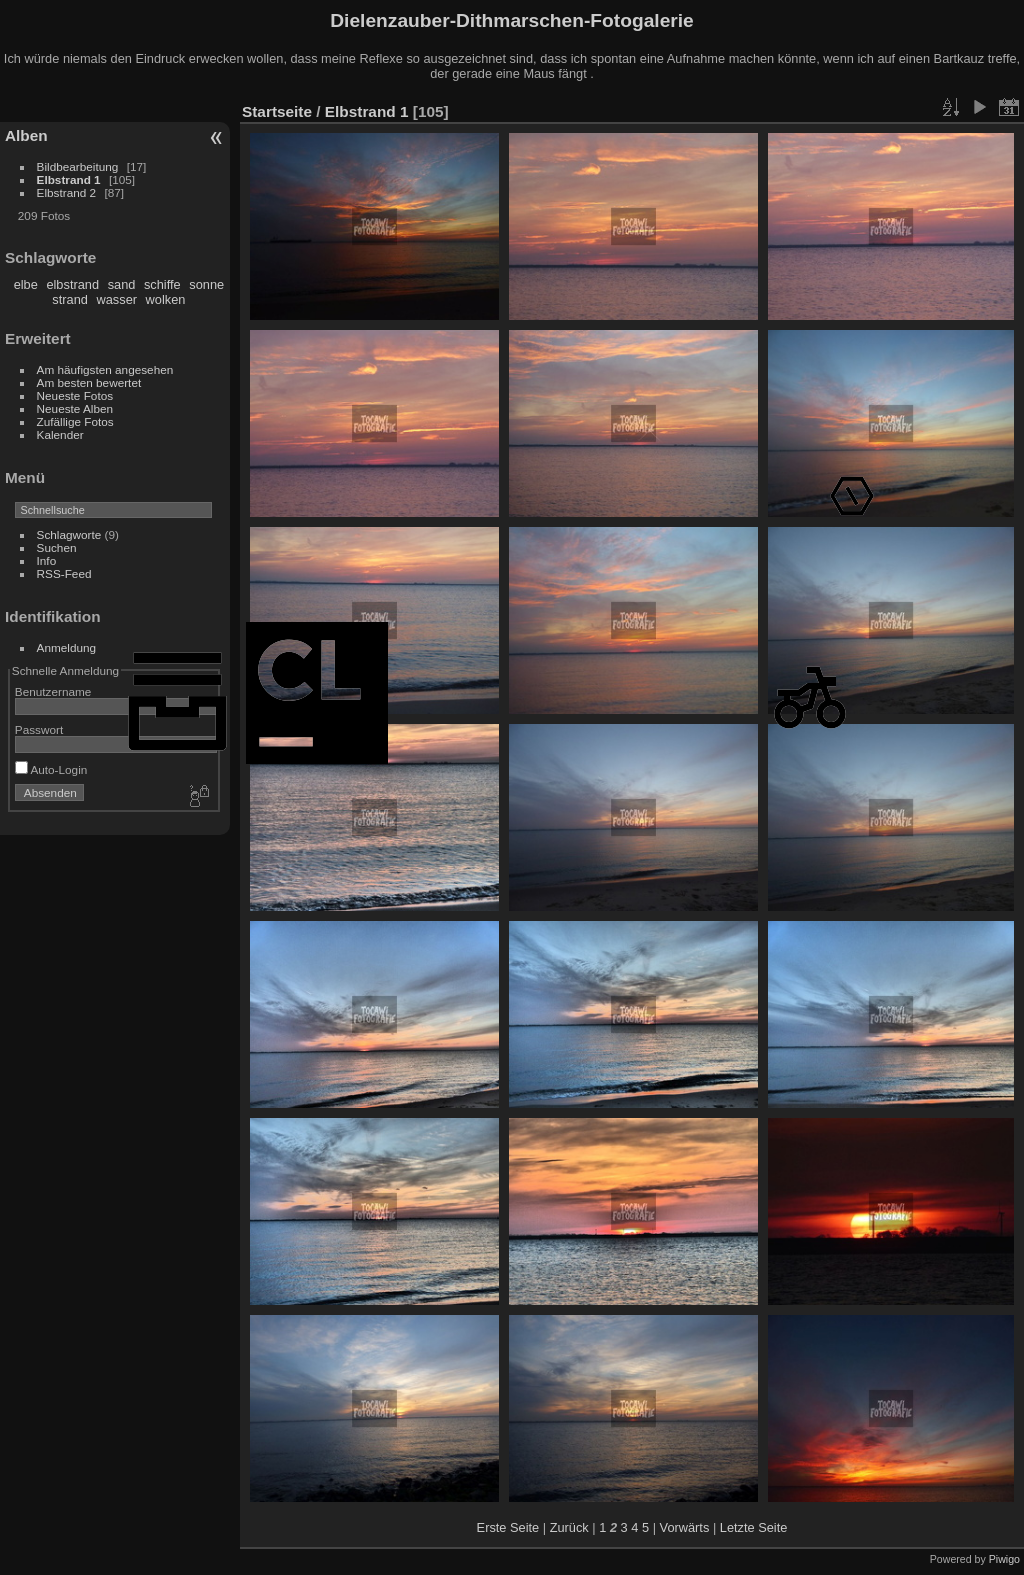 The height and width of the screenshot is (1575, 1024). What do you see at coordinates (810, 696) in the screenshot?
I see `select motorcycle as transportation mode` at bounding box center [810, 696].